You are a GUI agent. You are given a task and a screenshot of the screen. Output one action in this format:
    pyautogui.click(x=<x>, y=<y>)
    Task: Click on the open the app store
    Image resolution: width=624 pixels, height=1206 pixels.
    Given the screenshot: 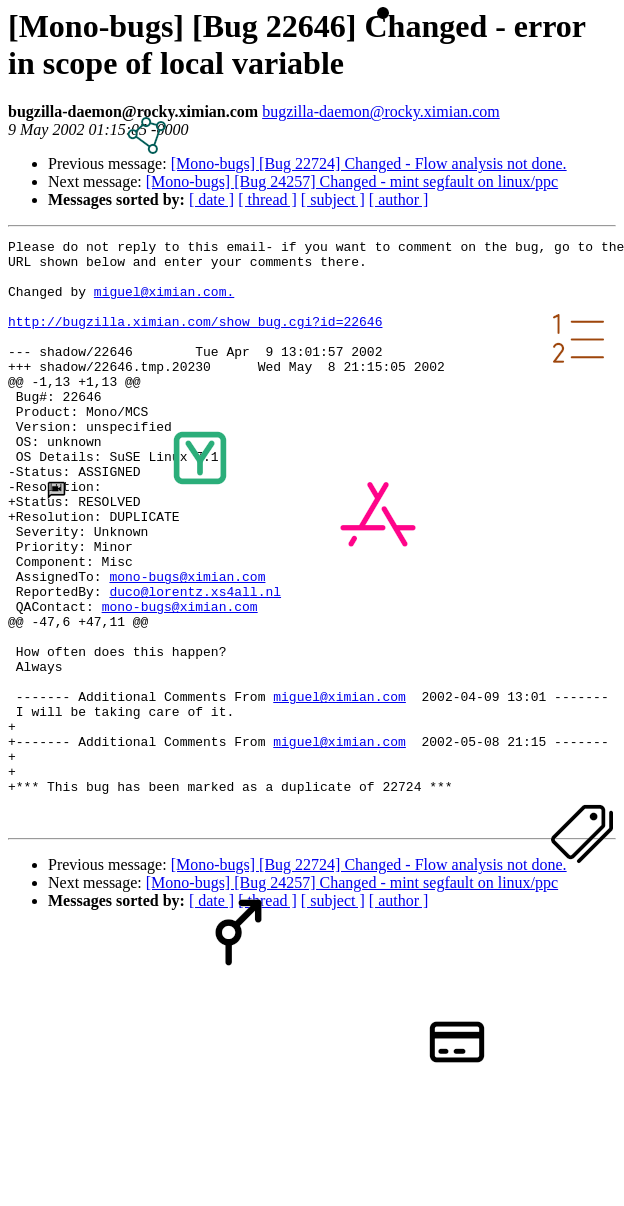 What is the action you would take?
    pyautogui.click(x=378, y=517)
    